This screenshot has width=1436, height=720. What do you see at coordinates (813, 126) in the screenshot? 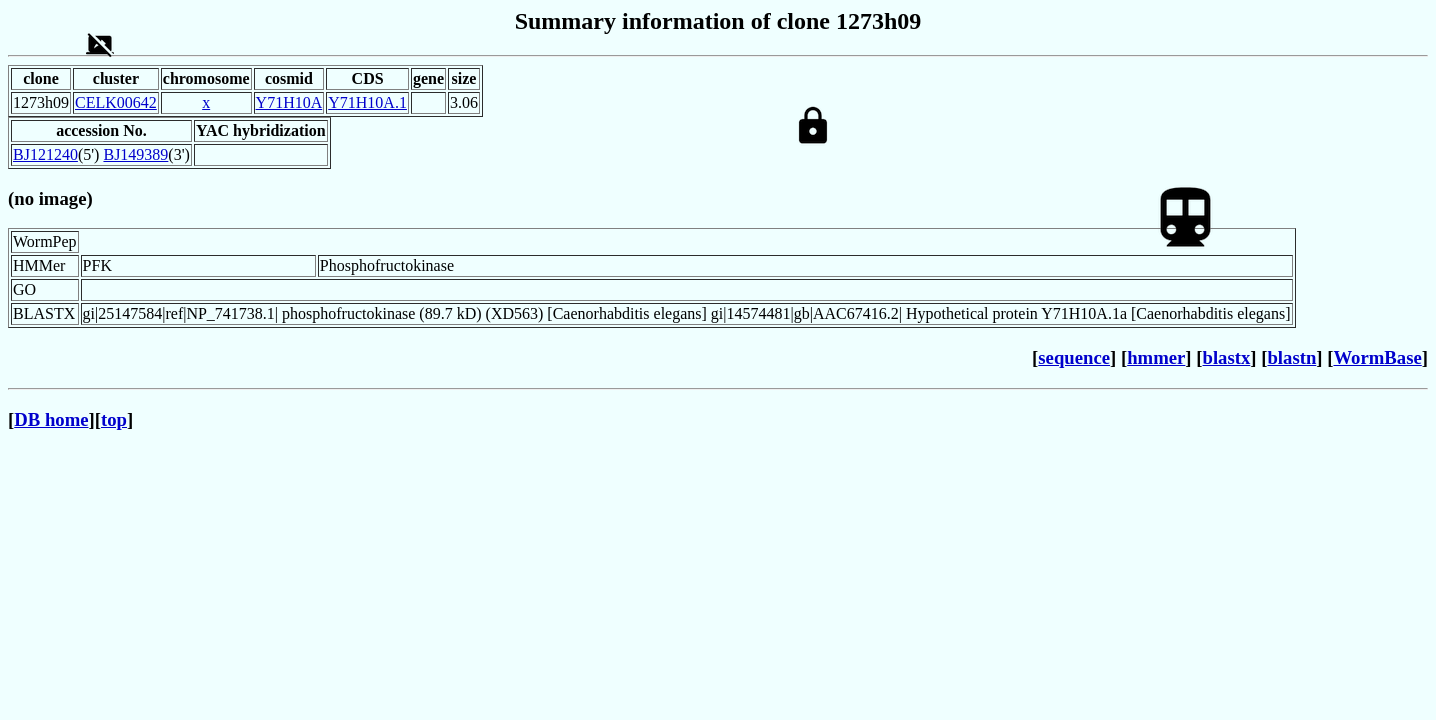
I see `lock or secure this item` at bounding box center [813, 126].